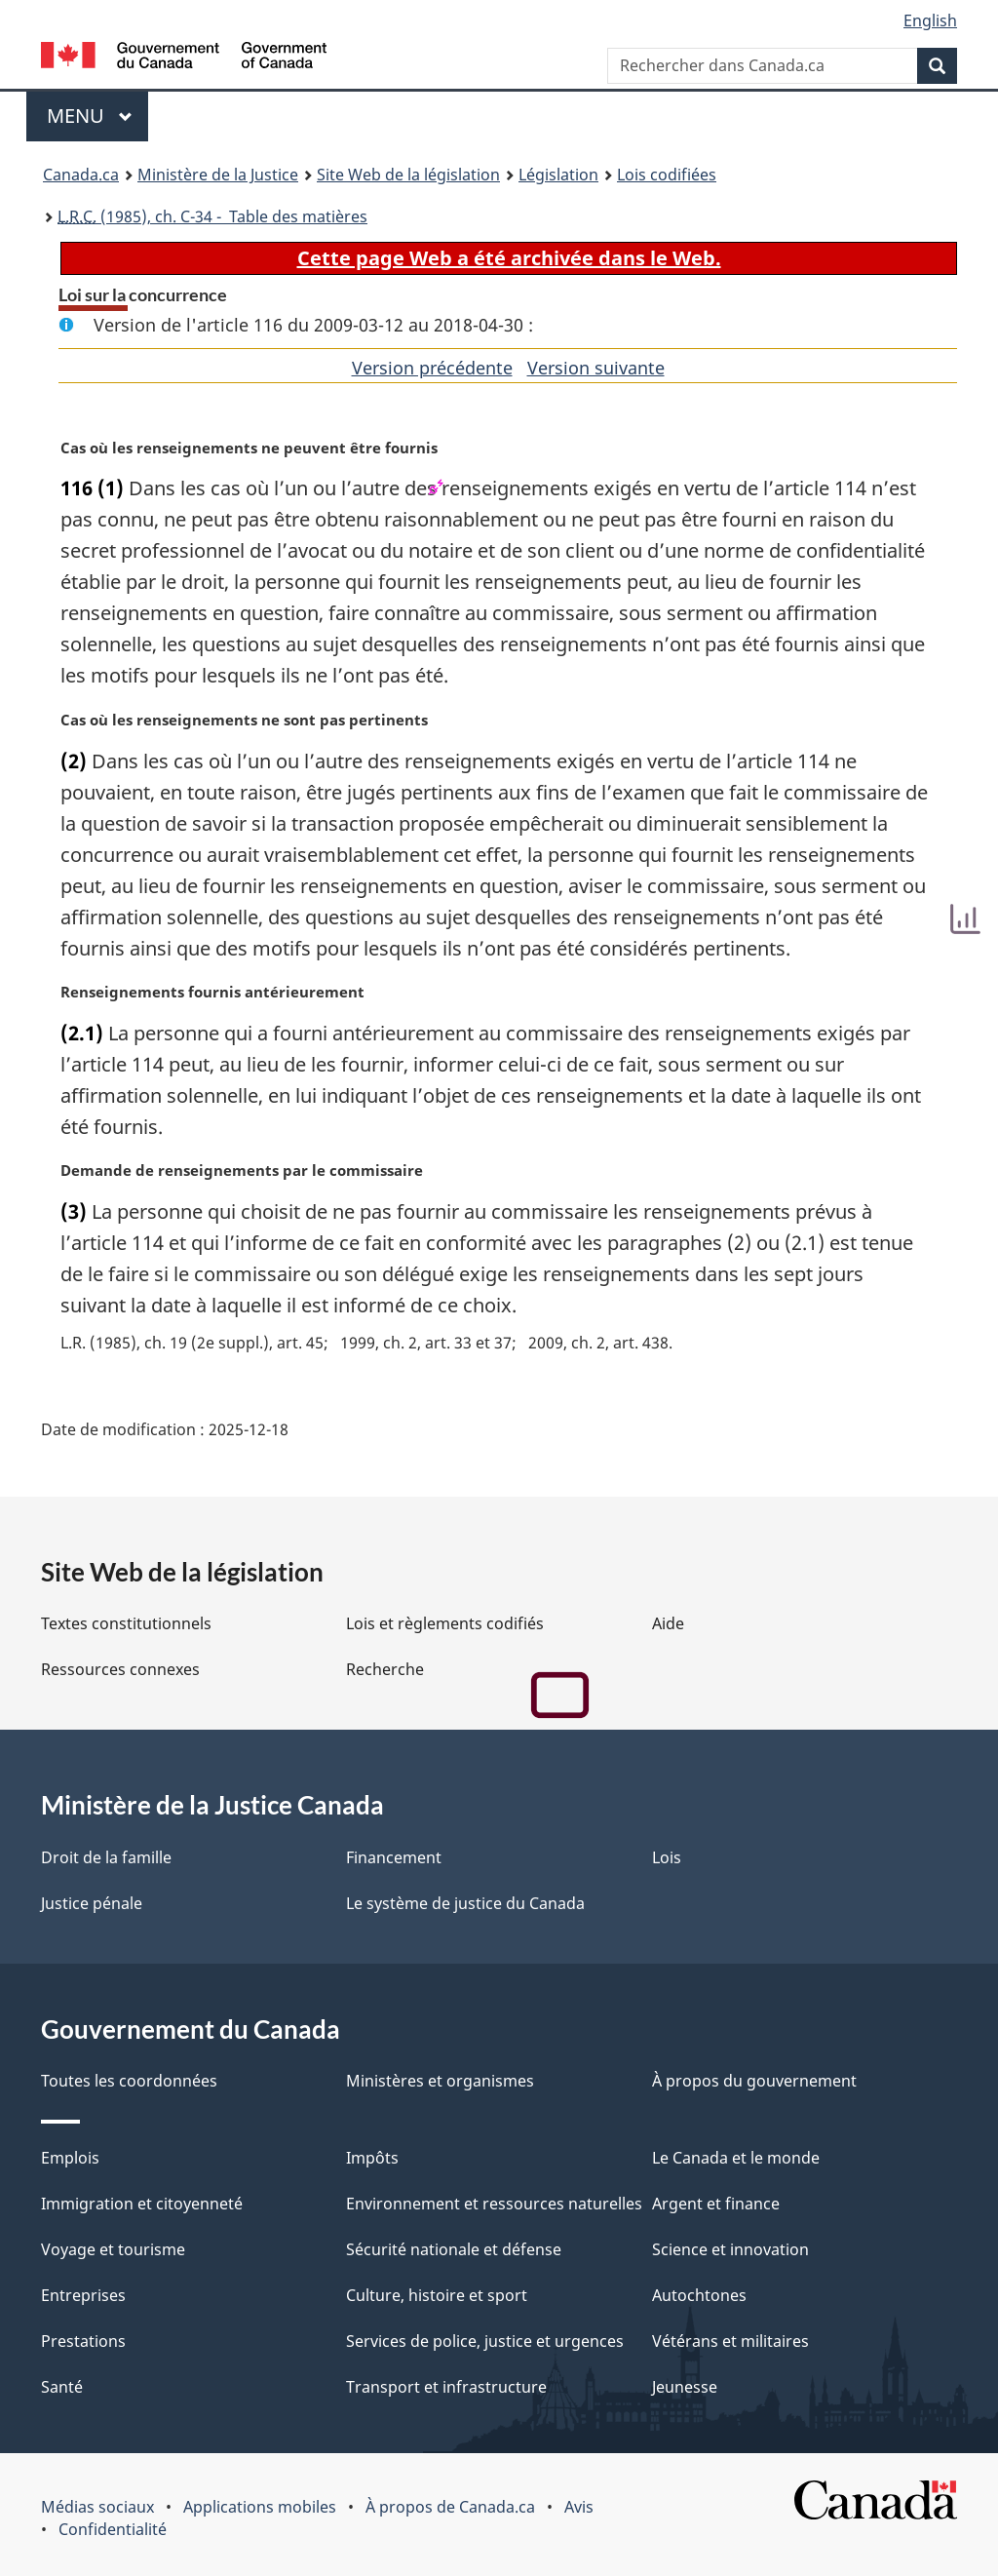 This screenshot has height=2576, width=998. What do you see at coordinates (965, 918) in the screenshot?
I see `view analytics or statistics` at bounding box center [965, 918].